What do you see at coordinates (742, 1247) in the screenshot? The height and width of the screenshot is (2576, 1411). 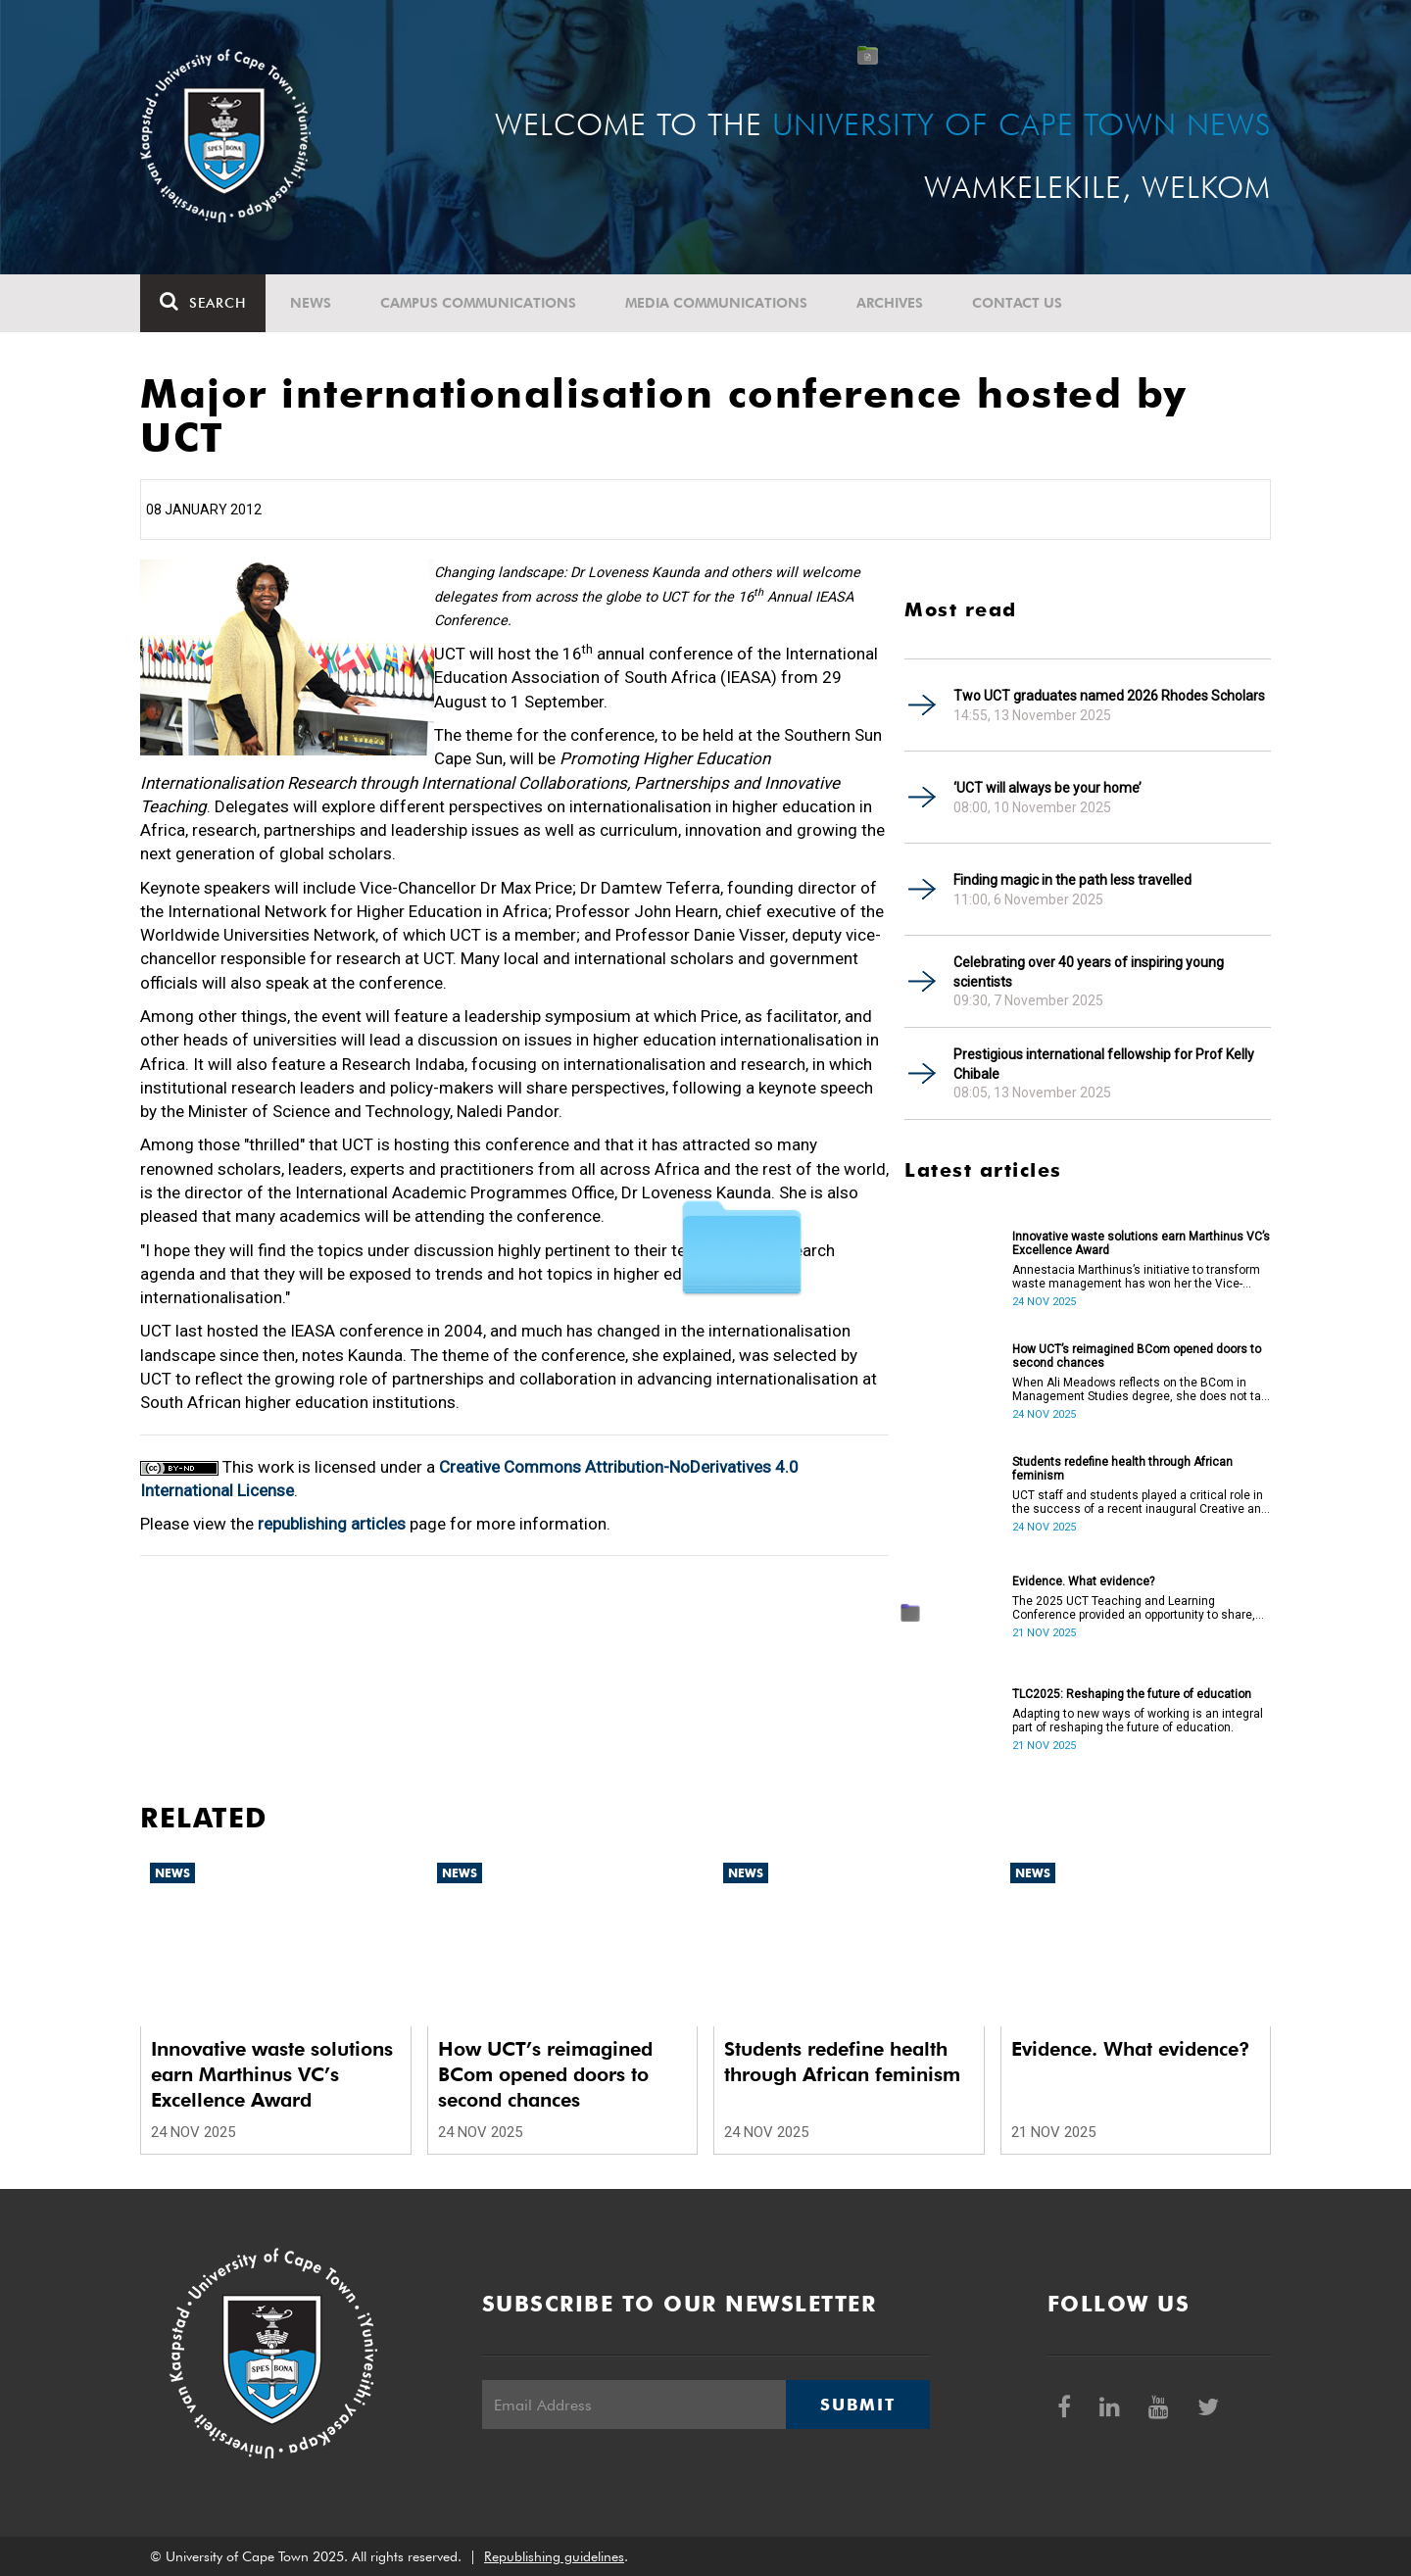 I see `open folder to view contents` at bounding box center [742, 1247].